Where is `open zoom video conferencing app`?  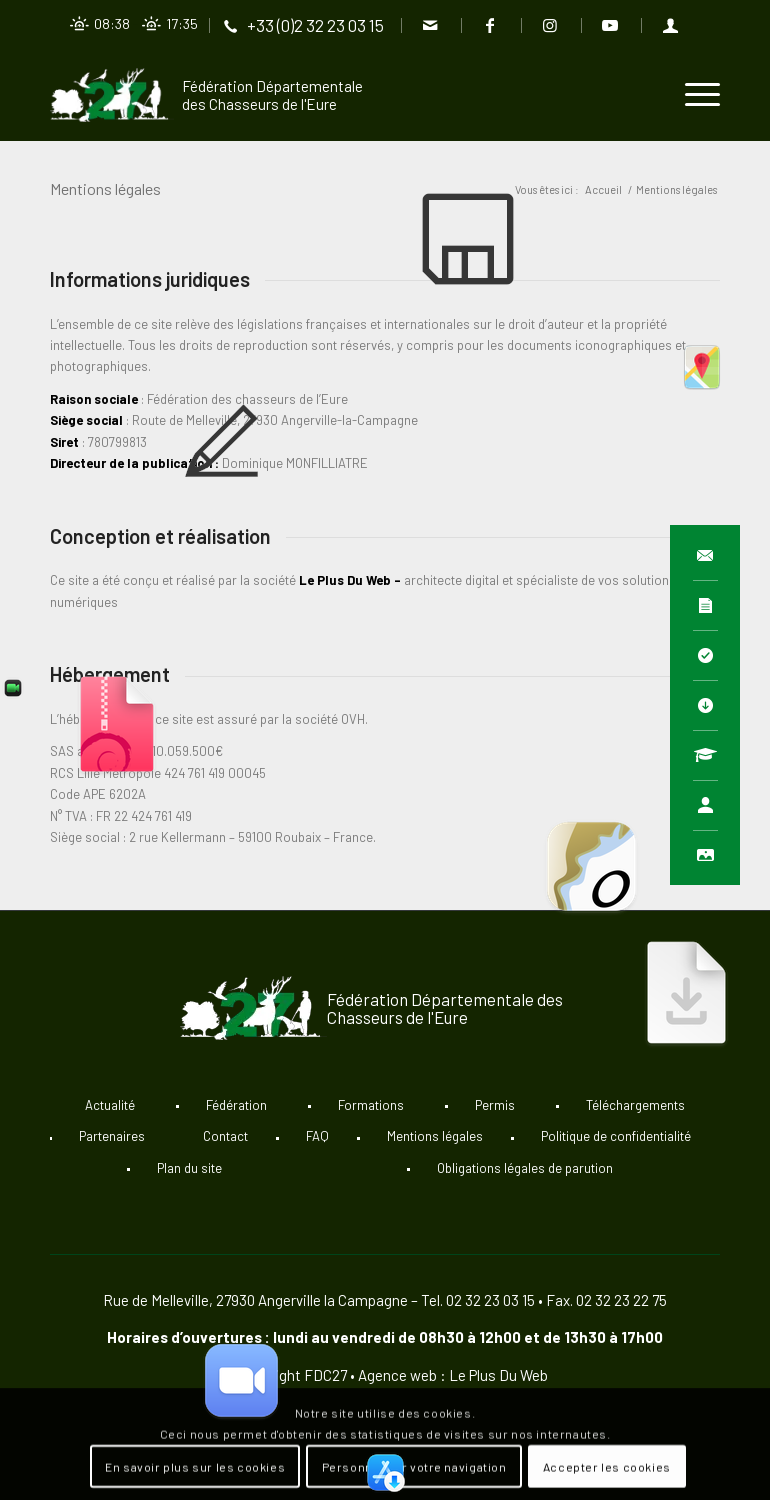
open zoom video conferencing app is located at coordinates (241, 1380).